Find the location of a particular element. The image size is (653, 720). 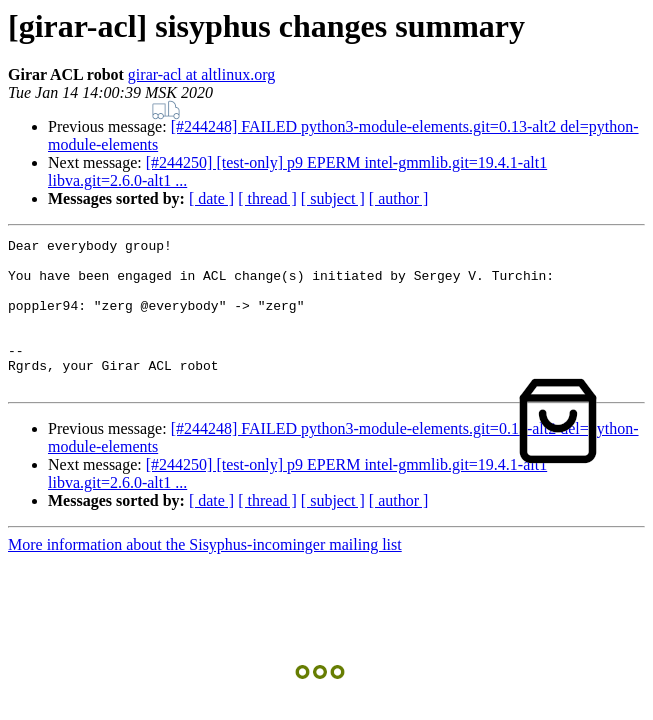

view shipping or delivery status is located at coordinates (166, 110).